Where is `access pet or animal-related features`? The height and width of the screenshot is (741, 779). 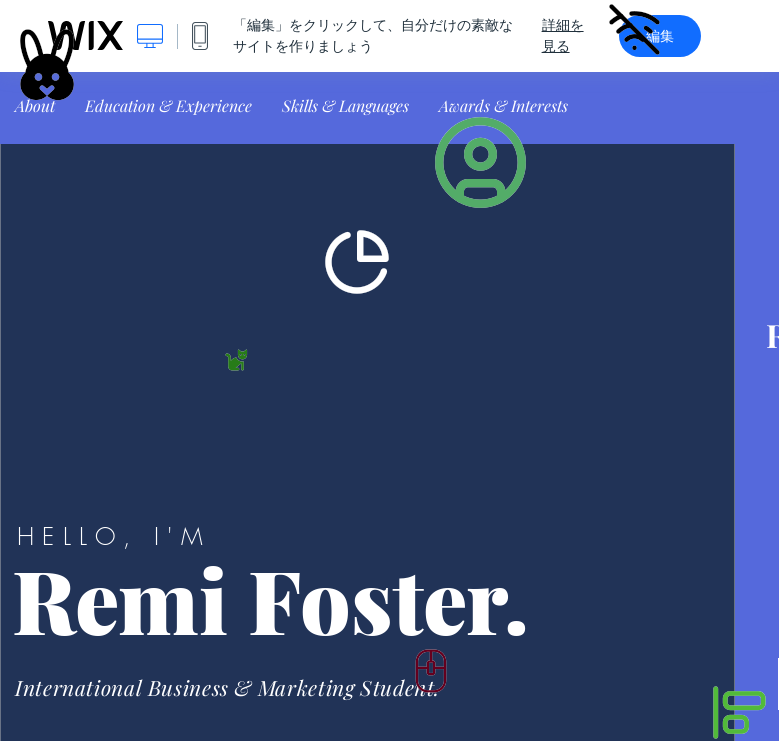
access pet or animal-related features is located at coordinates (47, 66).